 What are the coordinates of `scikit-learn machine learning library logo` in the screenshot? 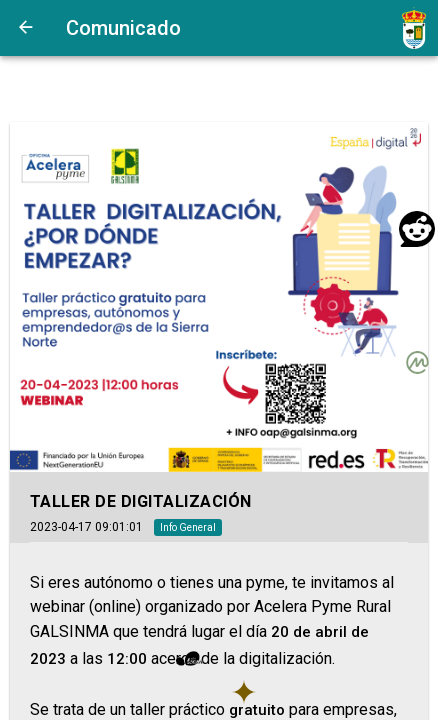 It's located at (189, 658).